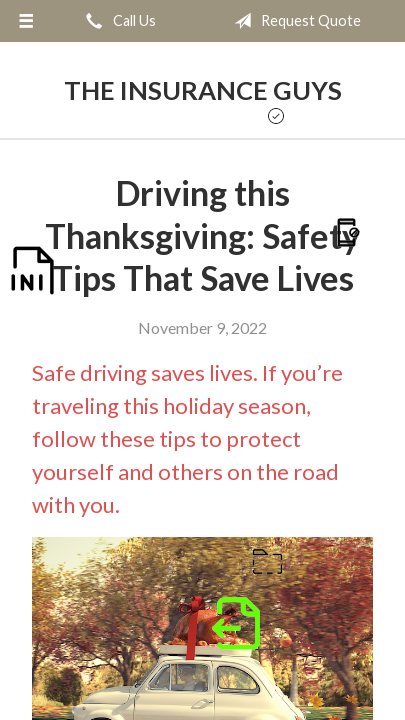 This screenshot has width=405, height=720. What do you see at coordinates (346, 232) in the screenshot?
I see `block or restrict an app` at bounding box center [346, 232].